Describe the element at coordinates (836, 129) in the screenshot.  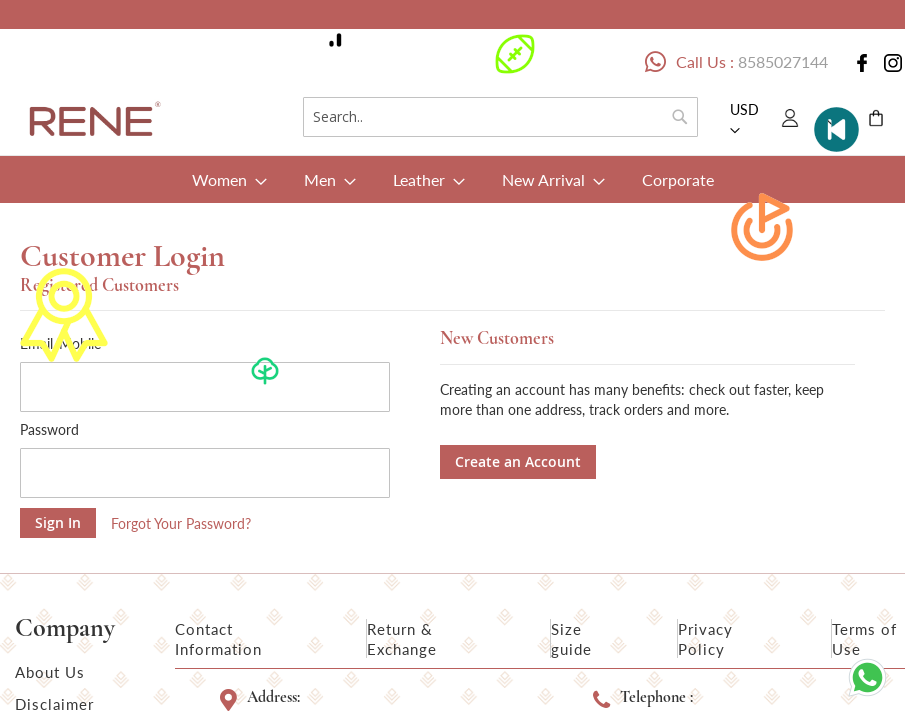
I see `skip to previous track` at that location.